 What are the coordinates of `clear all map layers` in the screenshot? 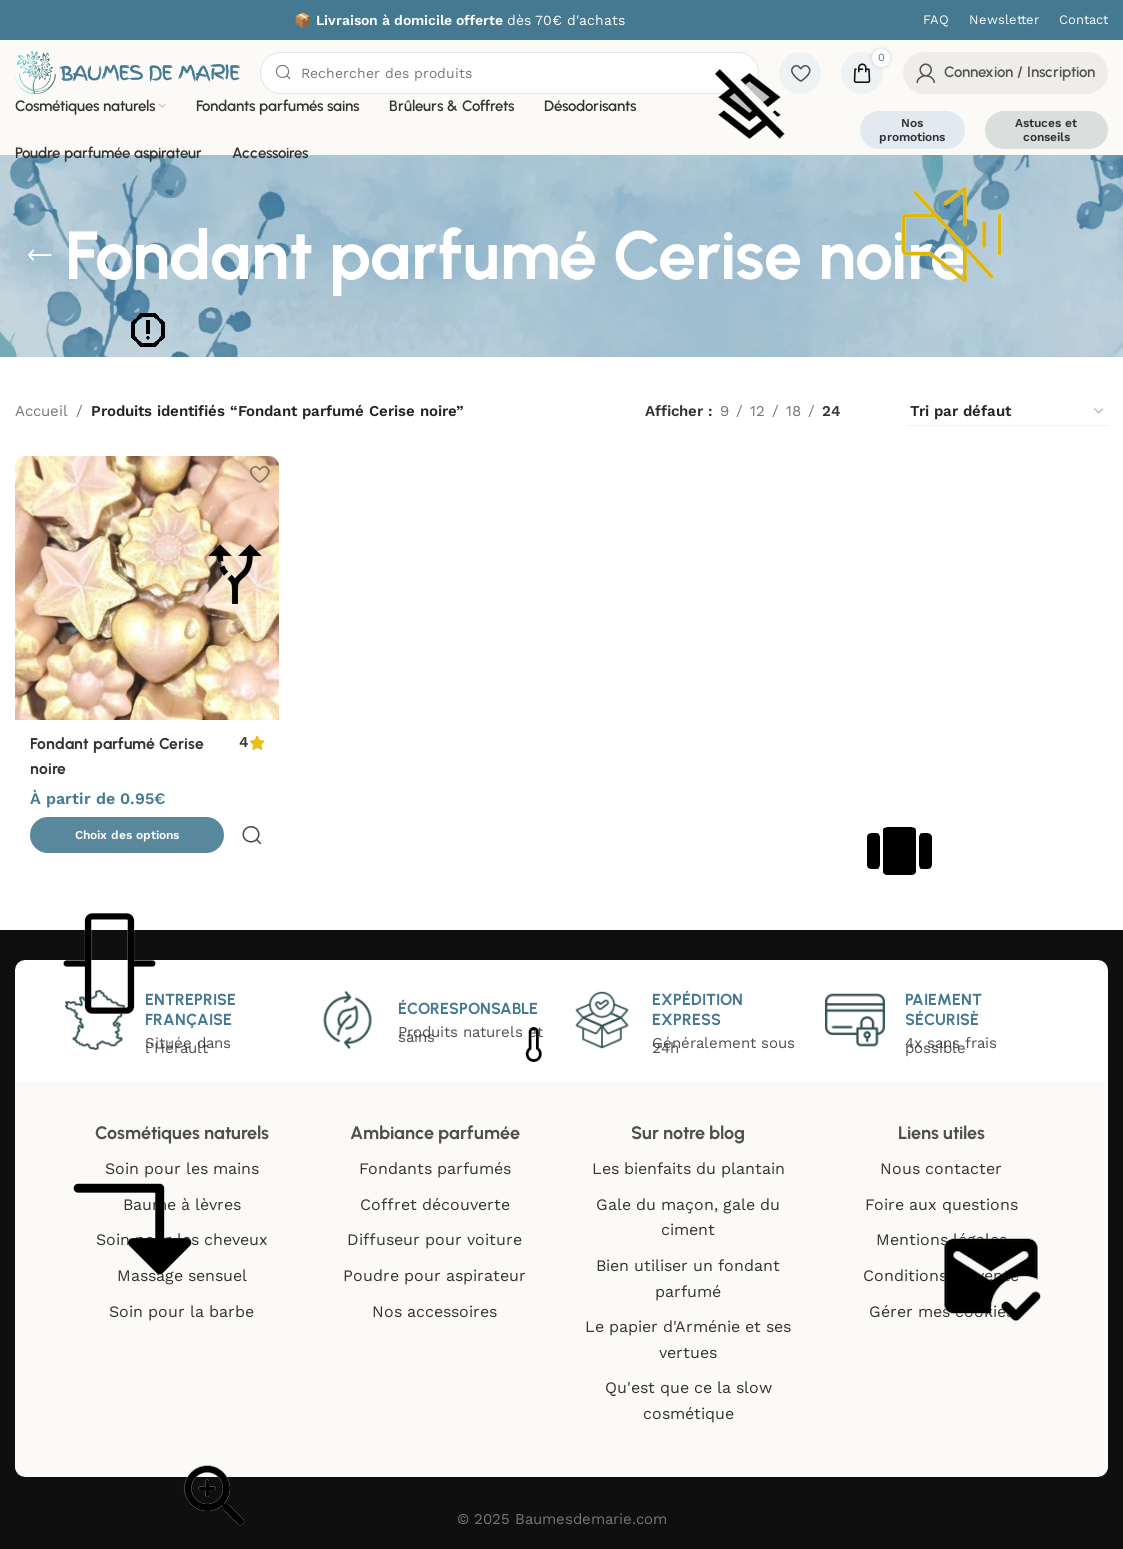 It's located at (749, 107).